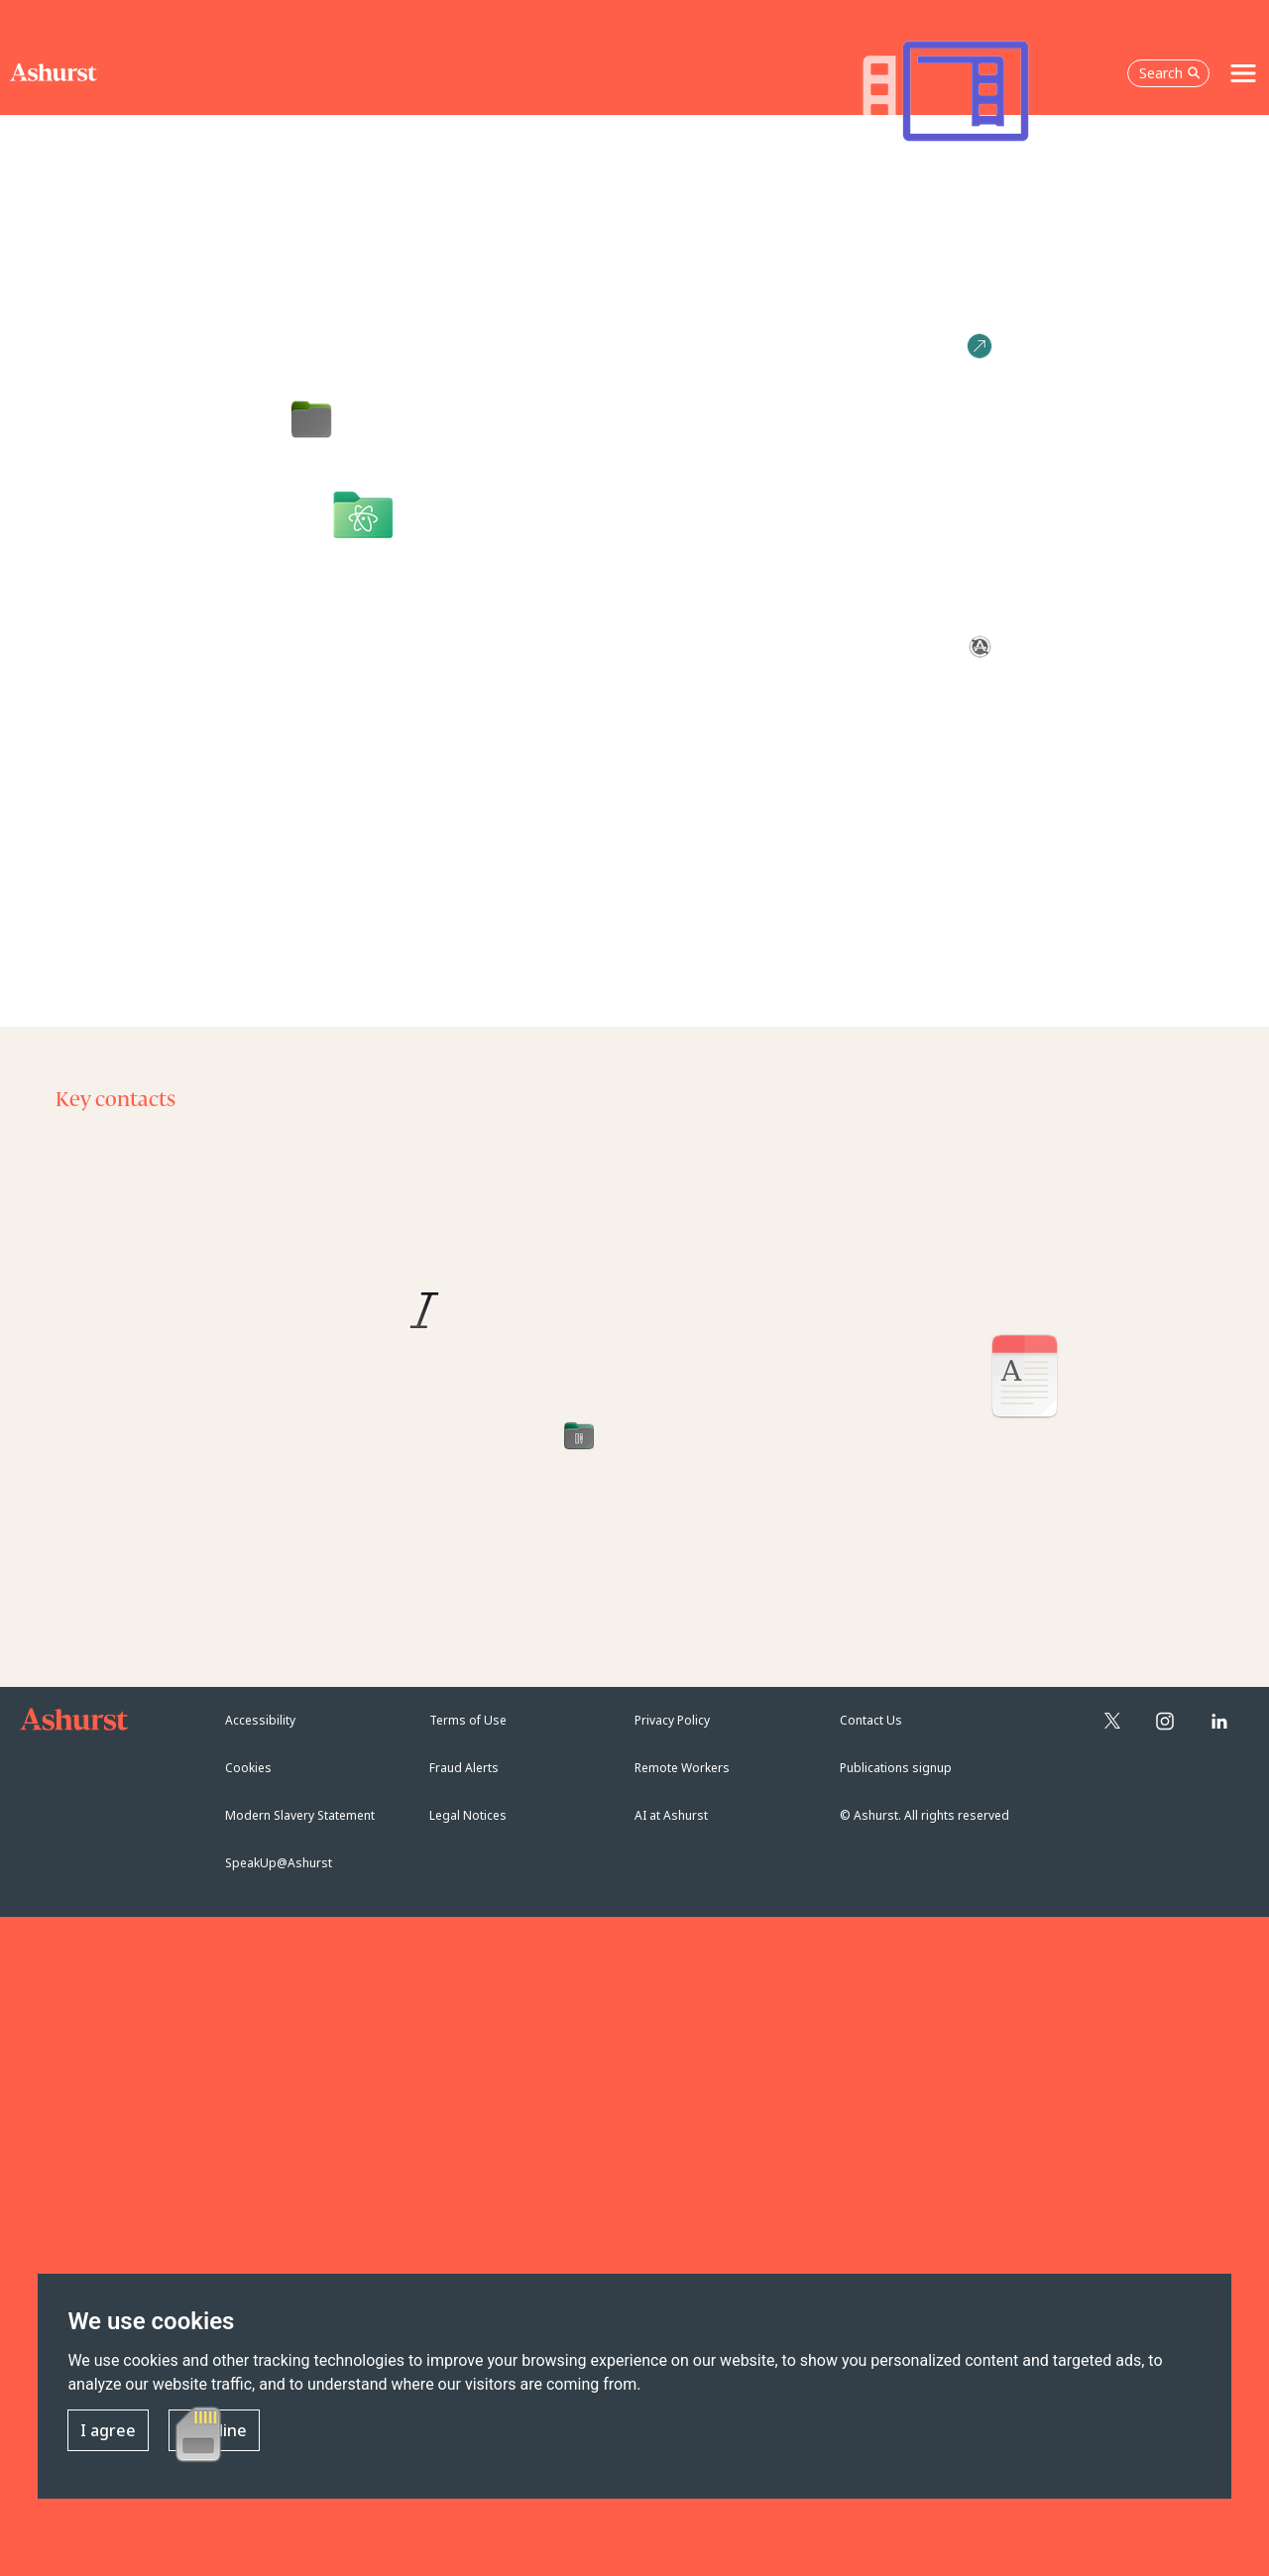 The image size is (1269, 2576). What do you see at coordinates (1024, 1376) in the screenshot?
I see `open ebook reader application` at bounding box center [1024, 1376].